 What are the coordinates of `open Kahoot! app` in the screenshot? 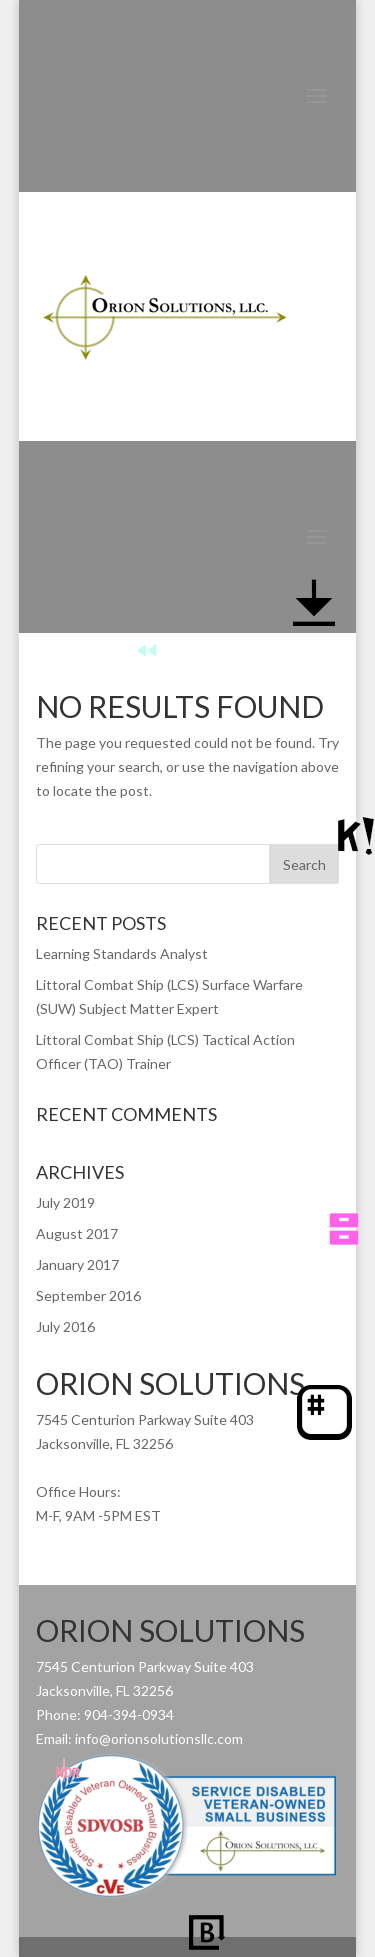 It's located at (356, 836).